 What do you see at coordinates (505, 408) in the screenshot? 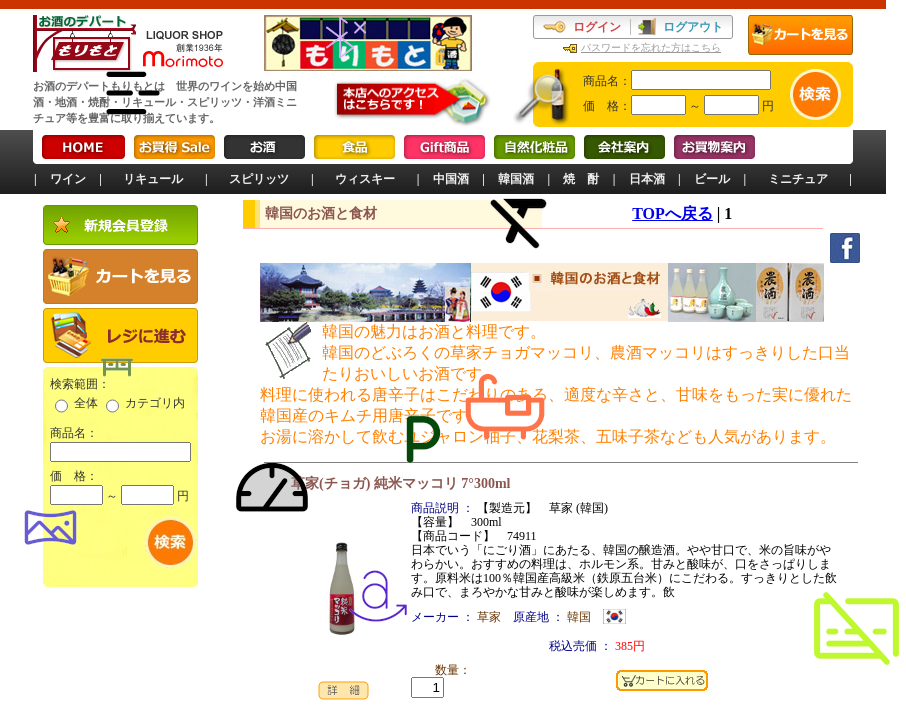
I see `indicates bathroom amenities available` at bounding box center [505, 408].